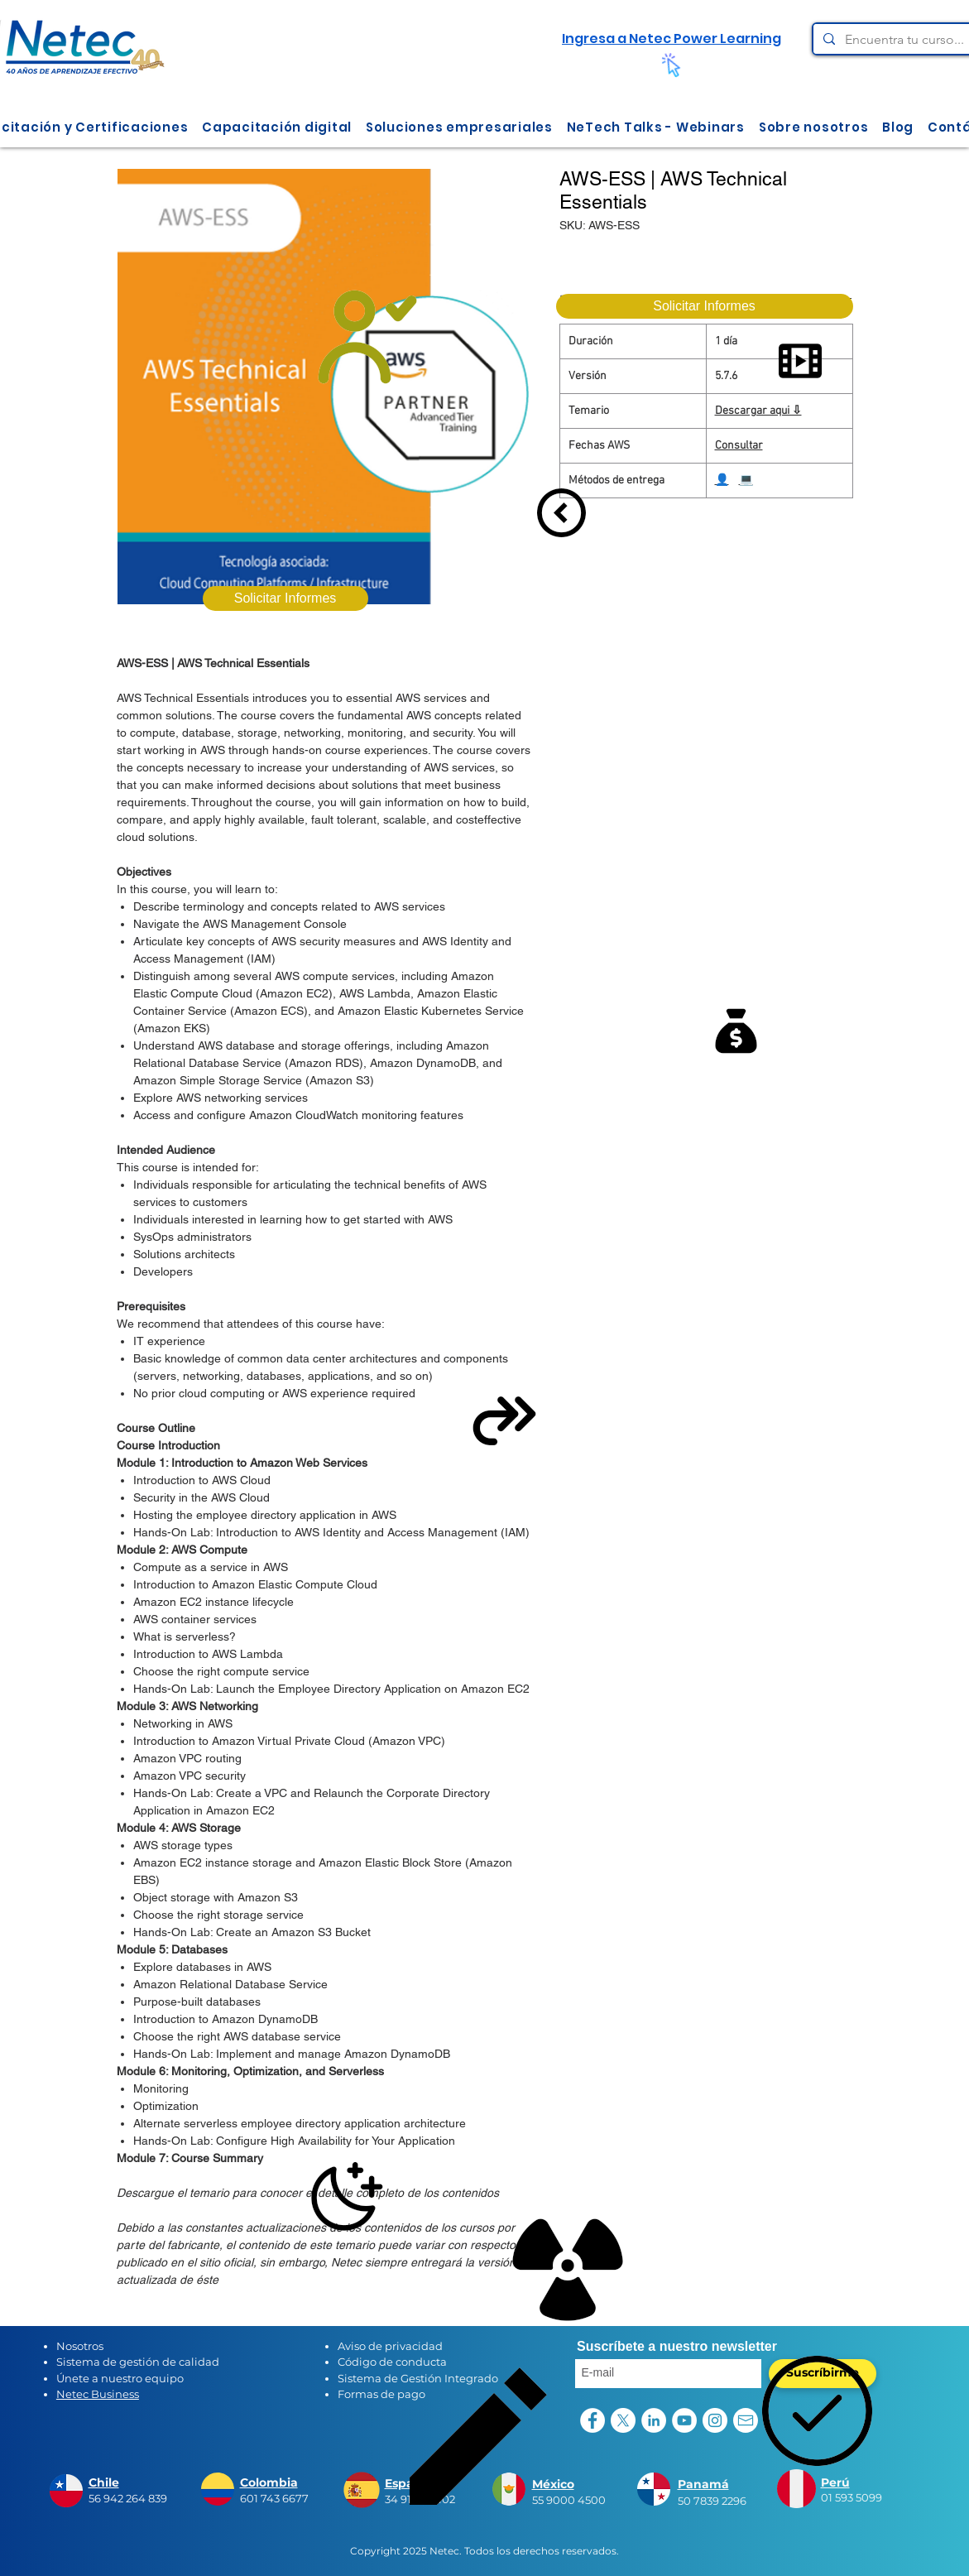 This screenshot has width=969, height=2576. I want to click on user verification complete, so click(365, 337).